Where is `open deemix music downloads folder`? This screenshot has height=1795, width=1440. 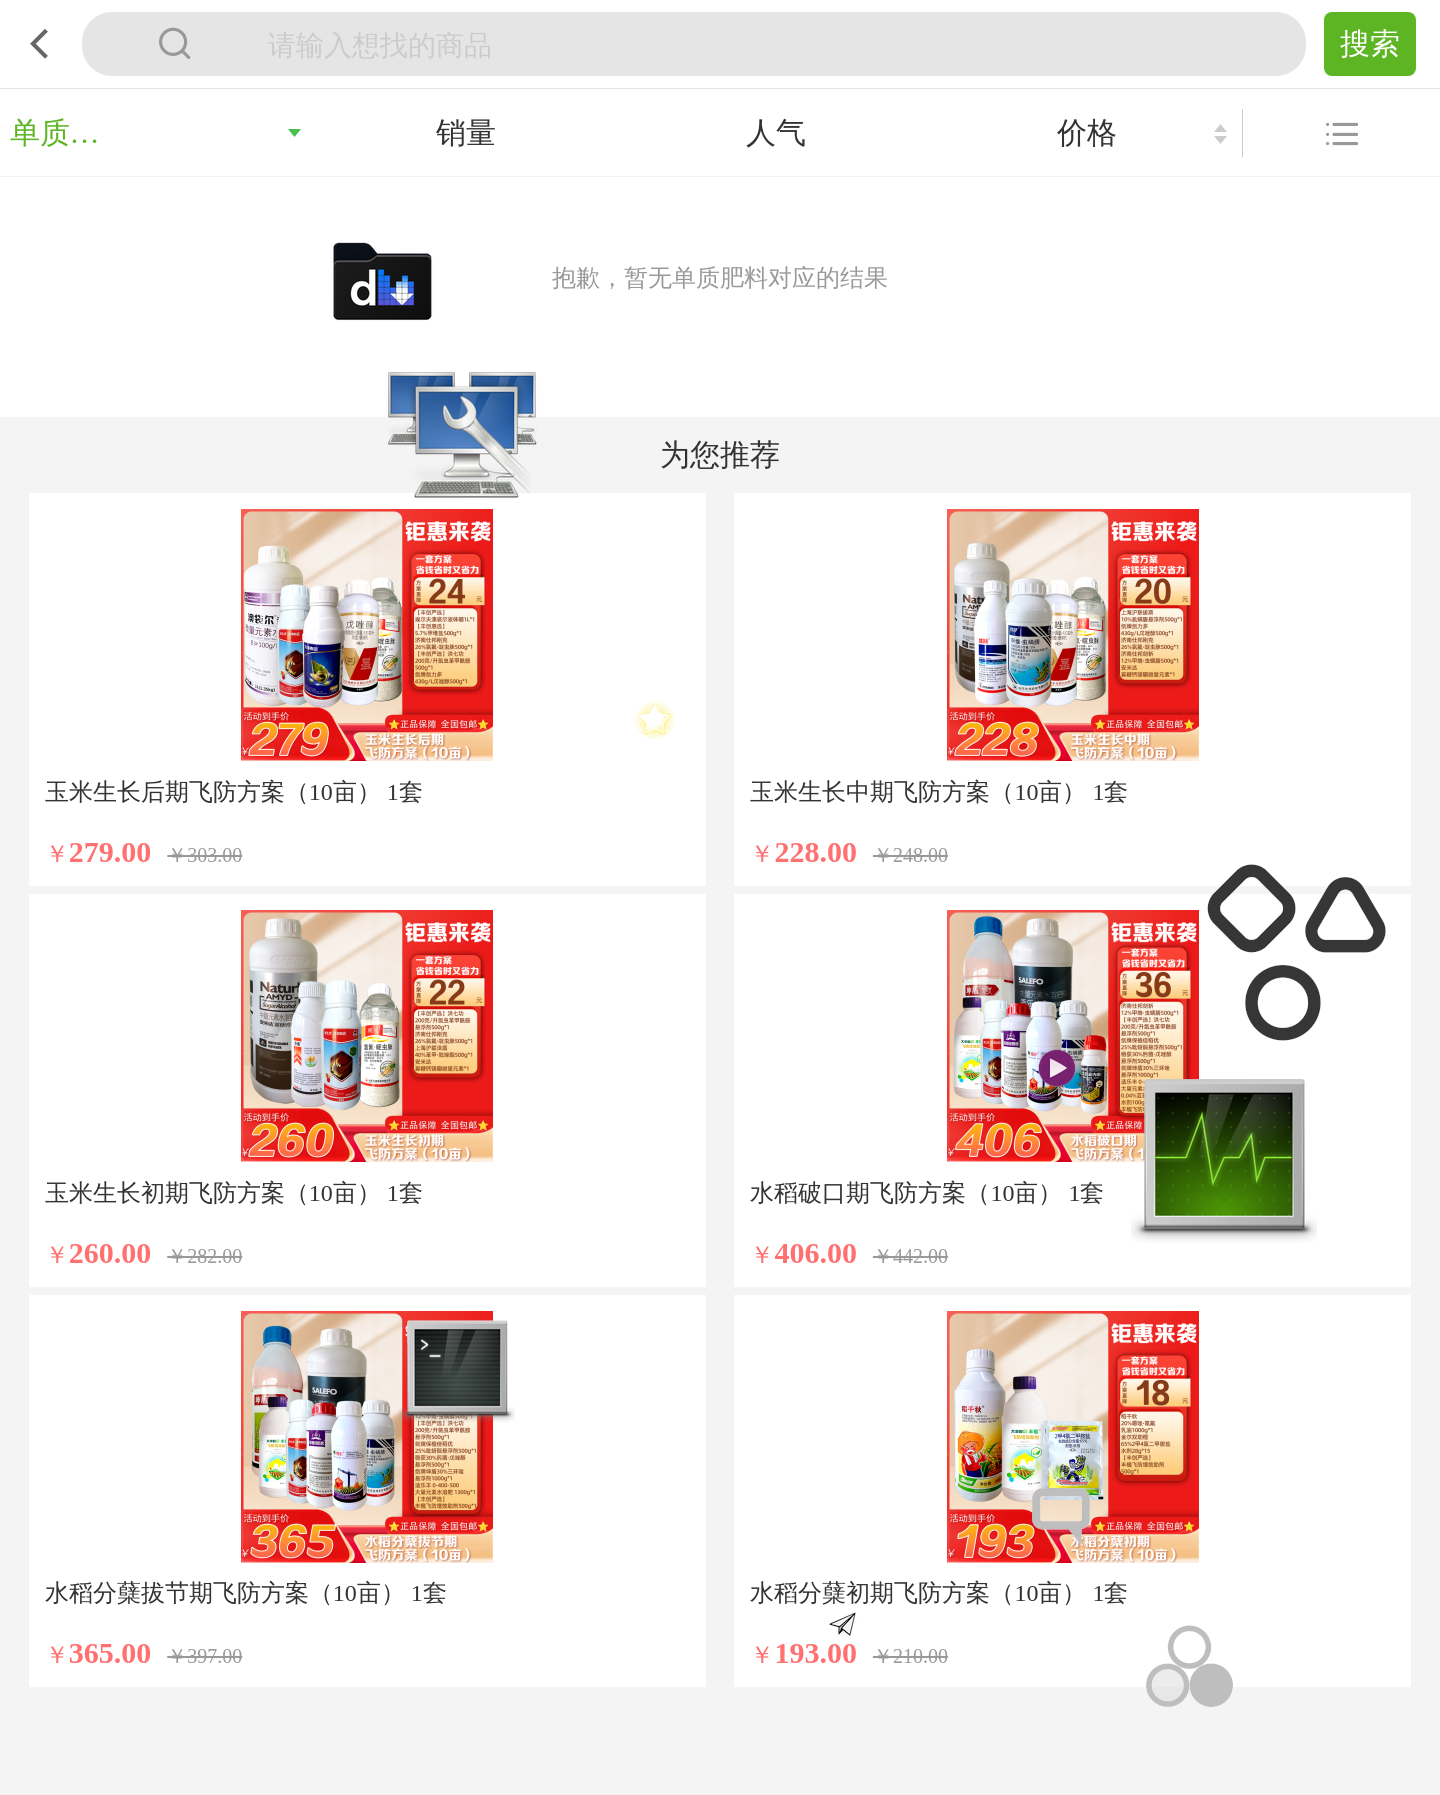 open deemix music downloads folder is located at coordinates (382, 284).